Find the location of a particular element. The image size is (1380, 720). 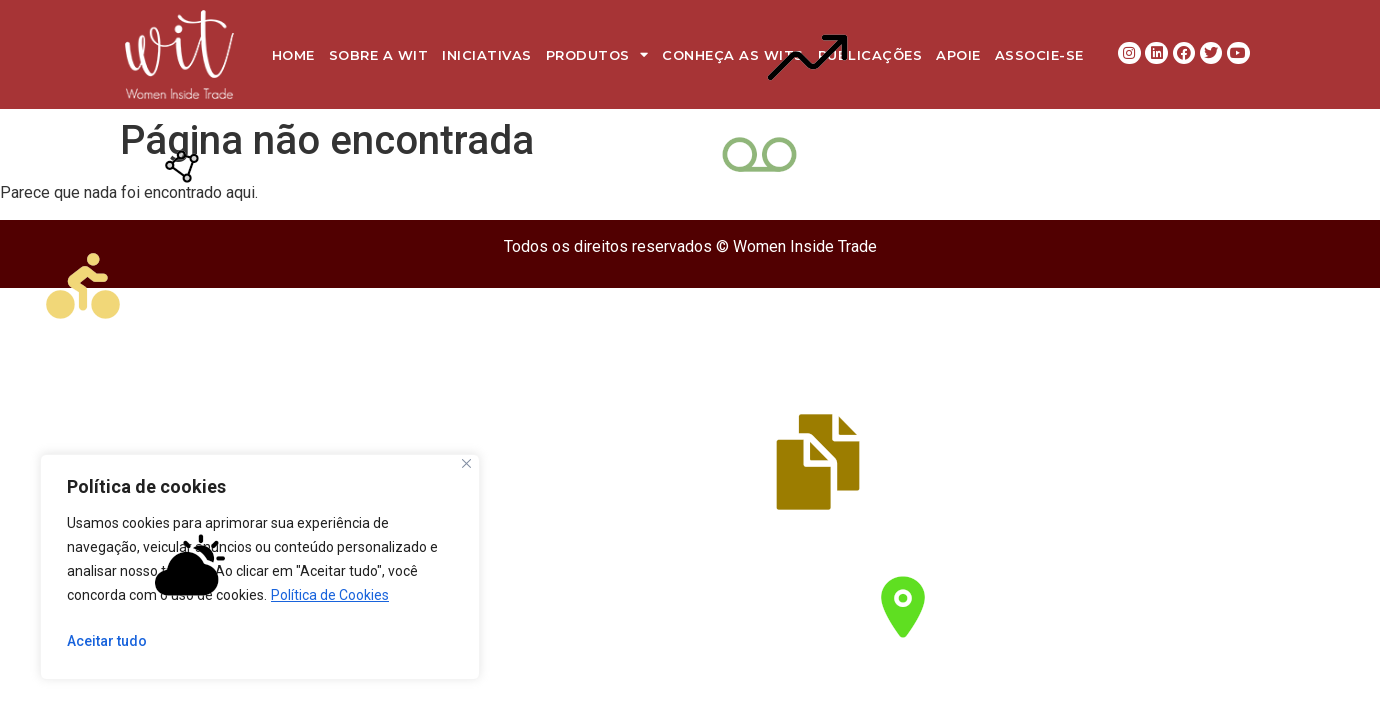

access voicemail messages is located at coordinates (759, 154).